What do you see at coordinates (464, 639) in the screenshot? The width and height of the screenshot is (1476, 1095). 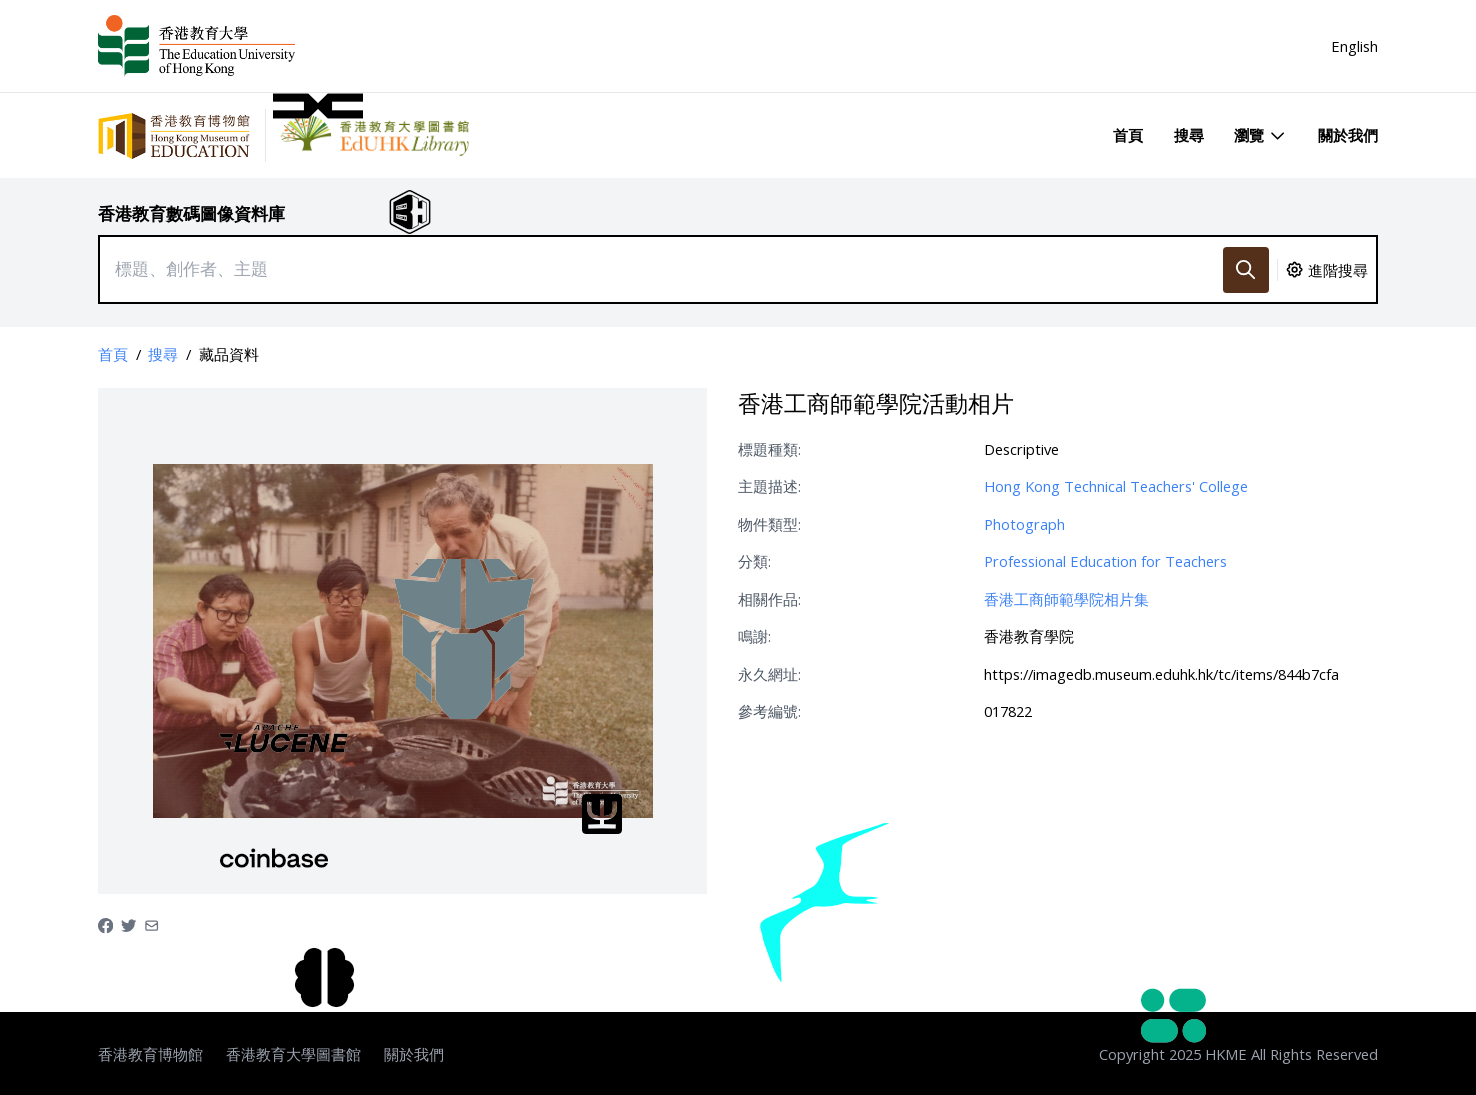 I see `primefaces framework logo` at bounding box center [464, 639].